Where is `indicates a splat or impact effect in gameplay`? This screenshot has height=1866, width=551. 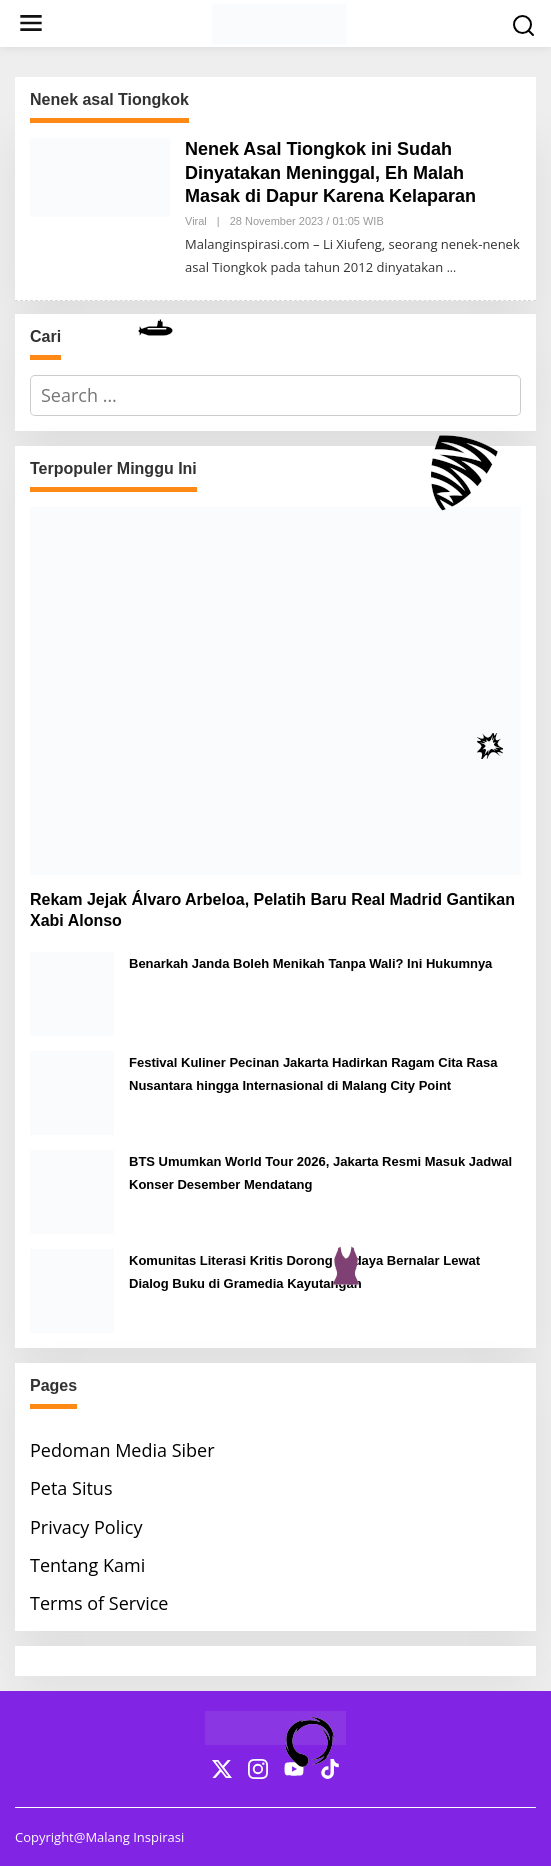
indicates a splat or impact effect in gameplay is located at coordinates (490, 746).